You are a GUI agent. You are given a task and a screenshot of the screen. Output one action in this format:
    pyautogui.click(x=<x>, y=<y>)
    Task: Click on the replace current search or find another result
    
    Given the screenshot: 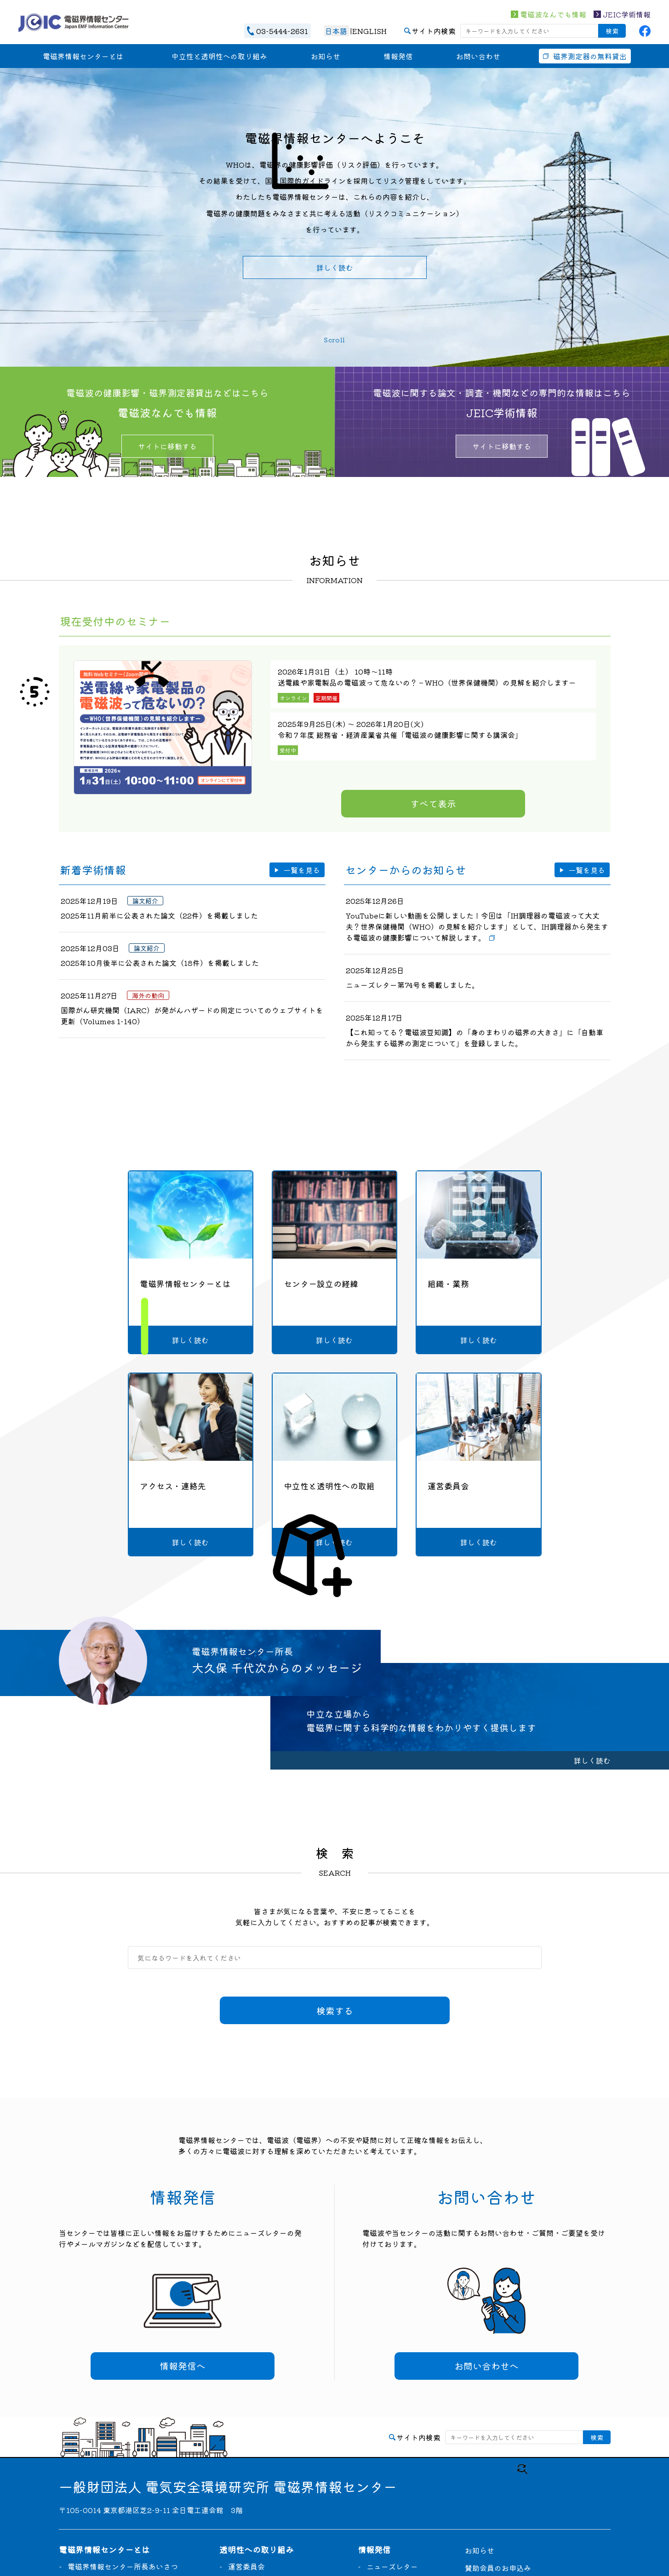 What is the action you would take?
    pyautogui.click(x=522, y=2469)
    